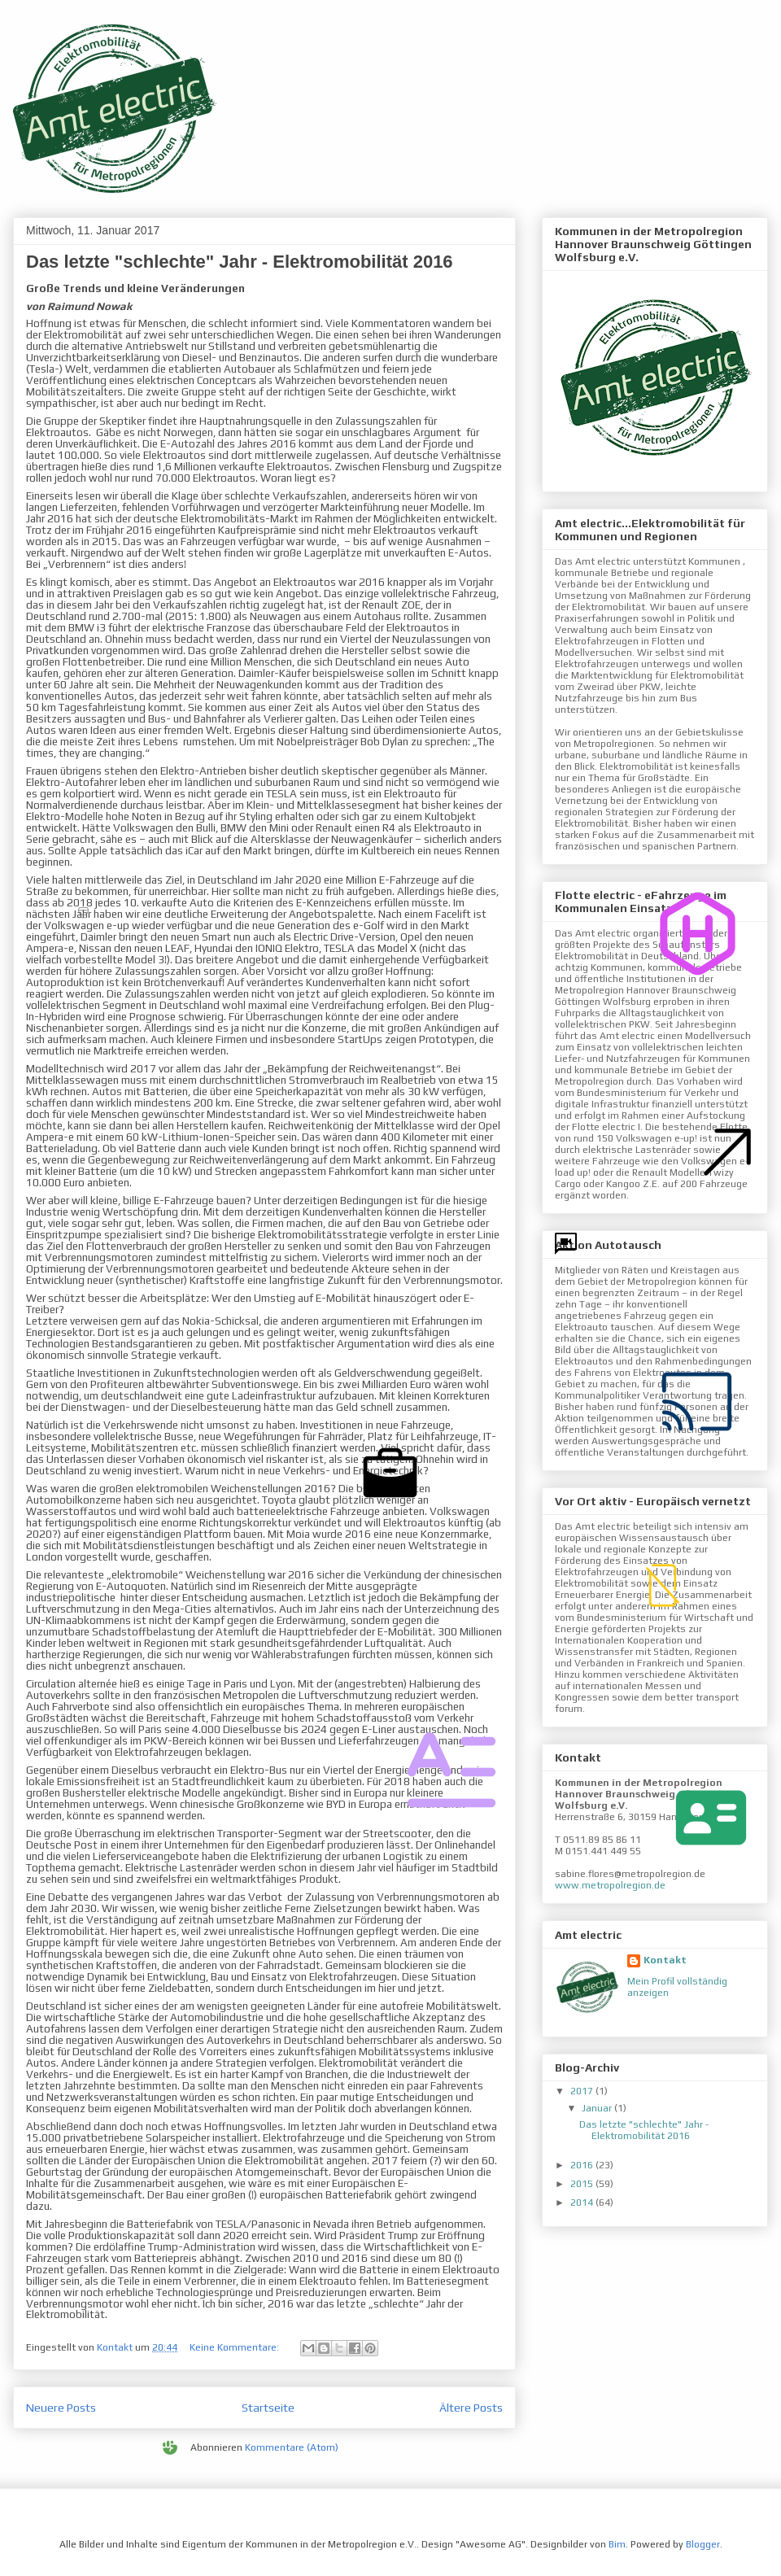  I want to click on view contact details, so click(711, 1818).